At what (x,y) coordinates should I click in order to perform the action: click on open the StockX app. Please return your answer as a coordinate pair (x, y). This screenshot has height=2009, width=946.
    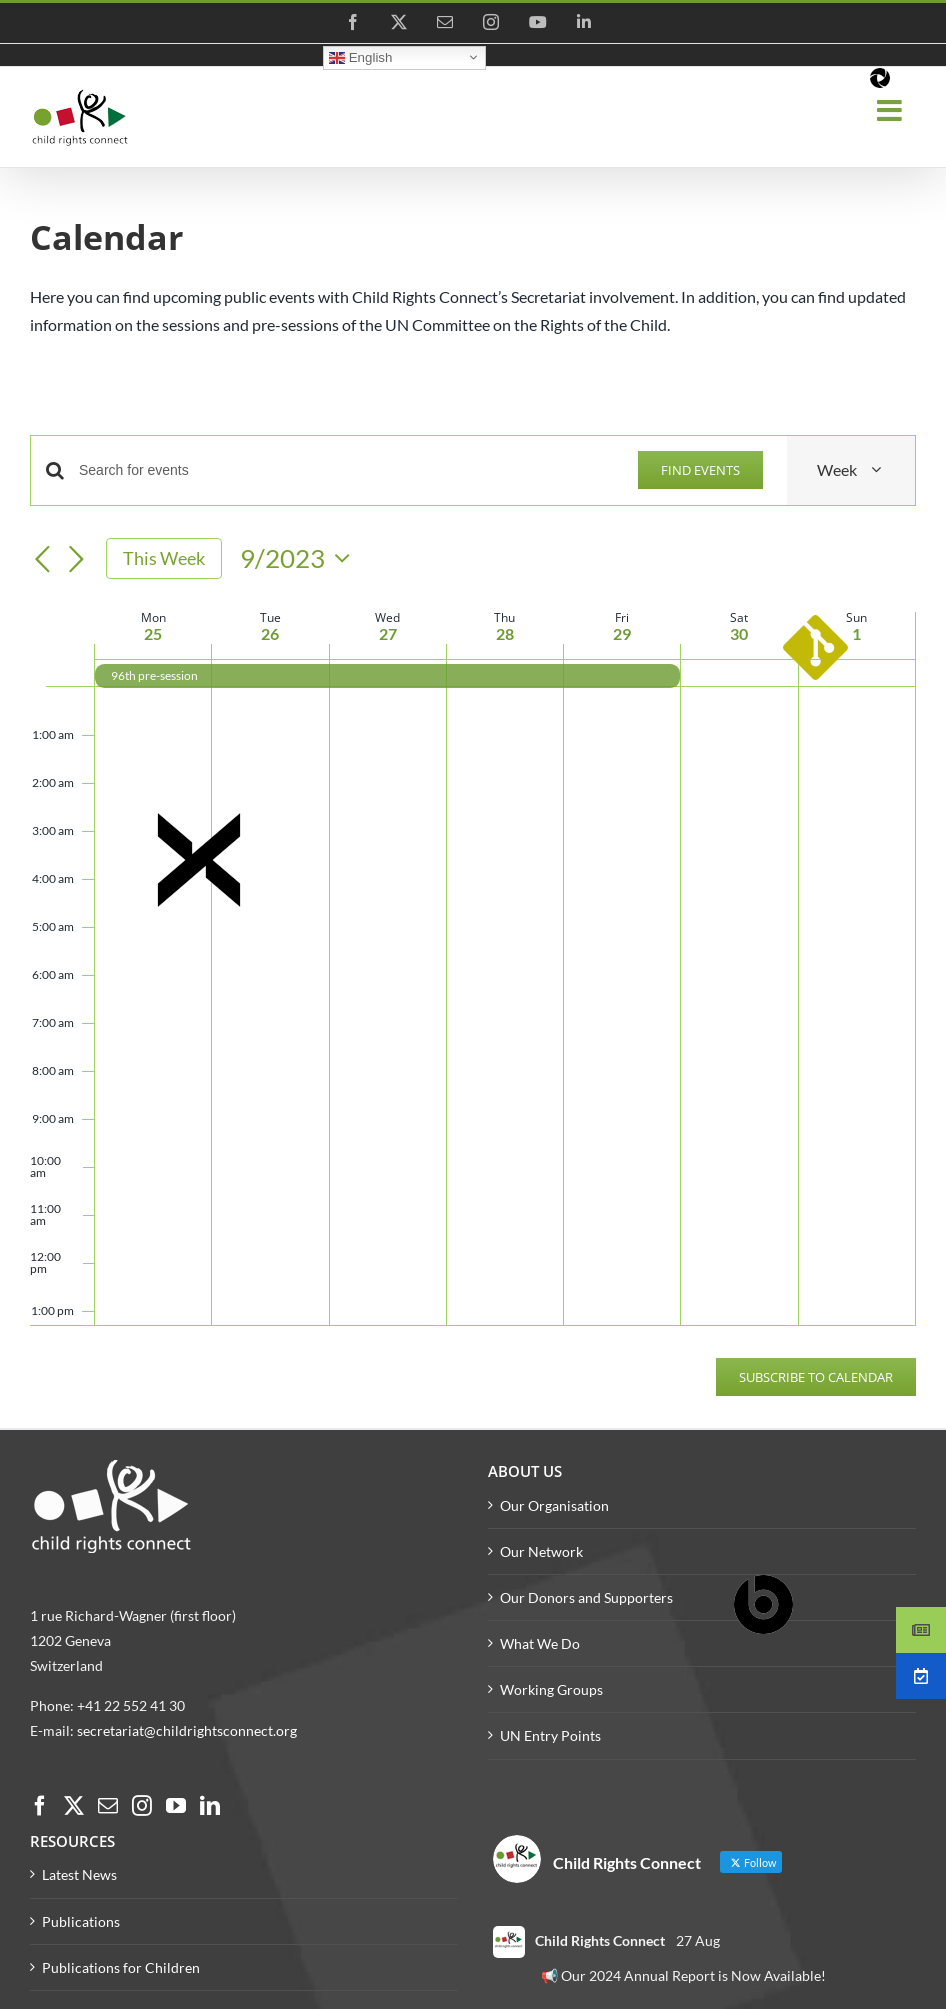
    Looking at the image, I should click on (199, 860).